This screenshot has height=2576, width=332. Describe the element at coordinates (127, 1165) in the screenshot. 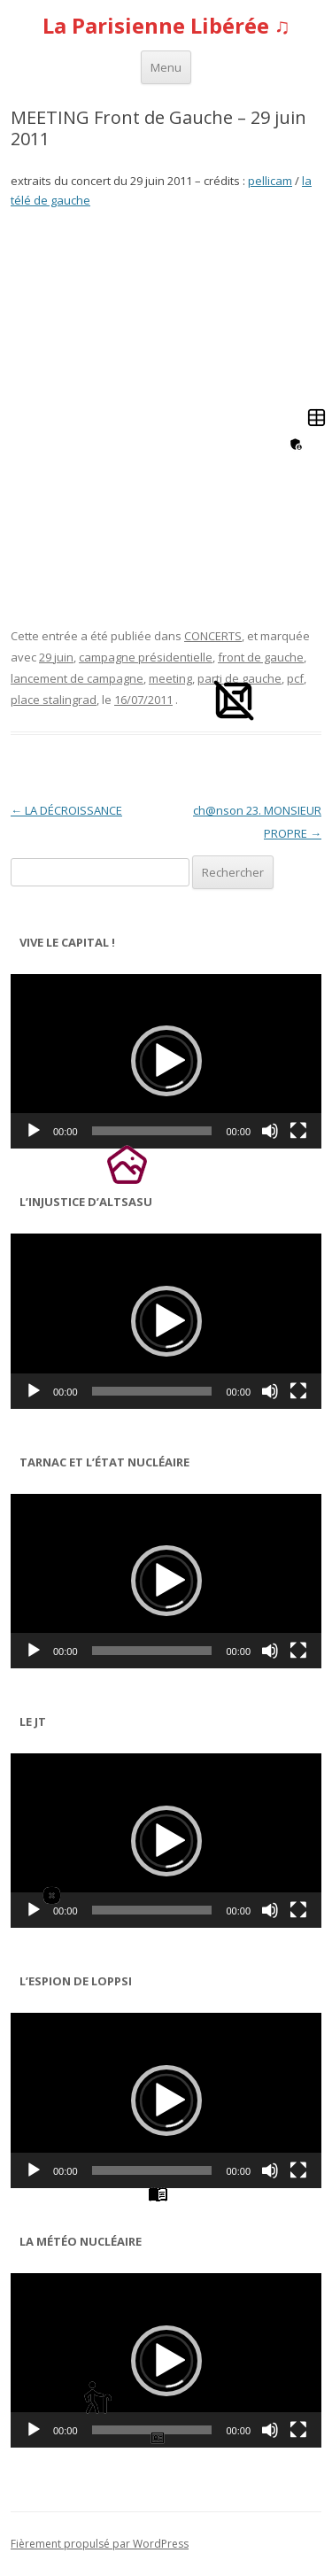

I see `view images in a pentagon-shaped frame` at that location.